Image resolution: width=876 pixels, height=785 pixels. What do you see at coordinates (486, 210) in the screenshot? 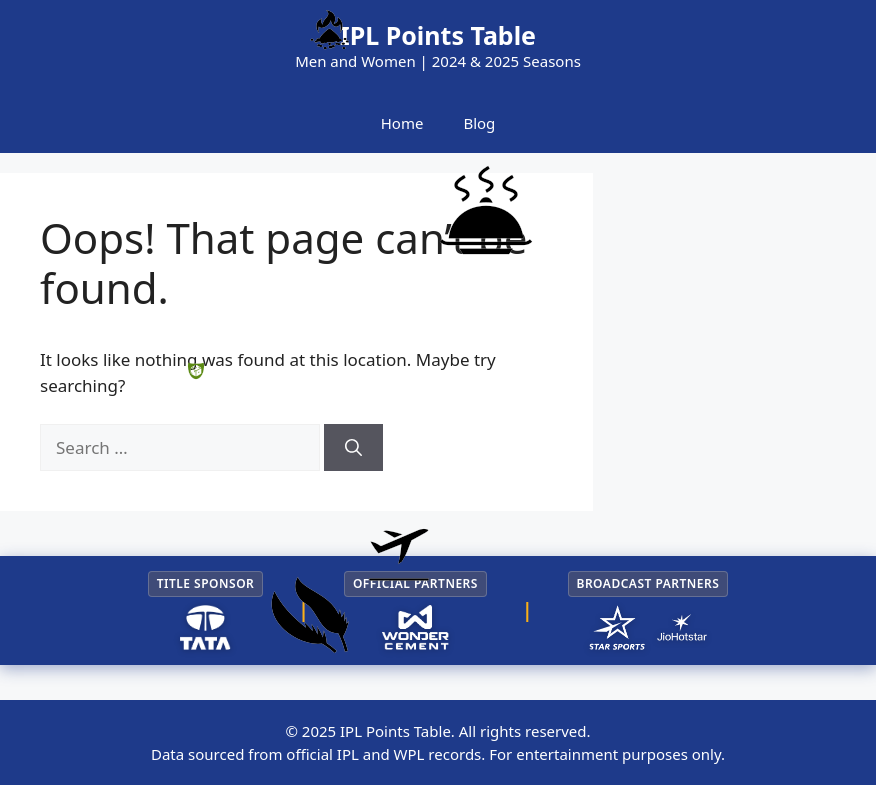
I see `view nearby restaurants or dining options` at bounding box center [486, 210].